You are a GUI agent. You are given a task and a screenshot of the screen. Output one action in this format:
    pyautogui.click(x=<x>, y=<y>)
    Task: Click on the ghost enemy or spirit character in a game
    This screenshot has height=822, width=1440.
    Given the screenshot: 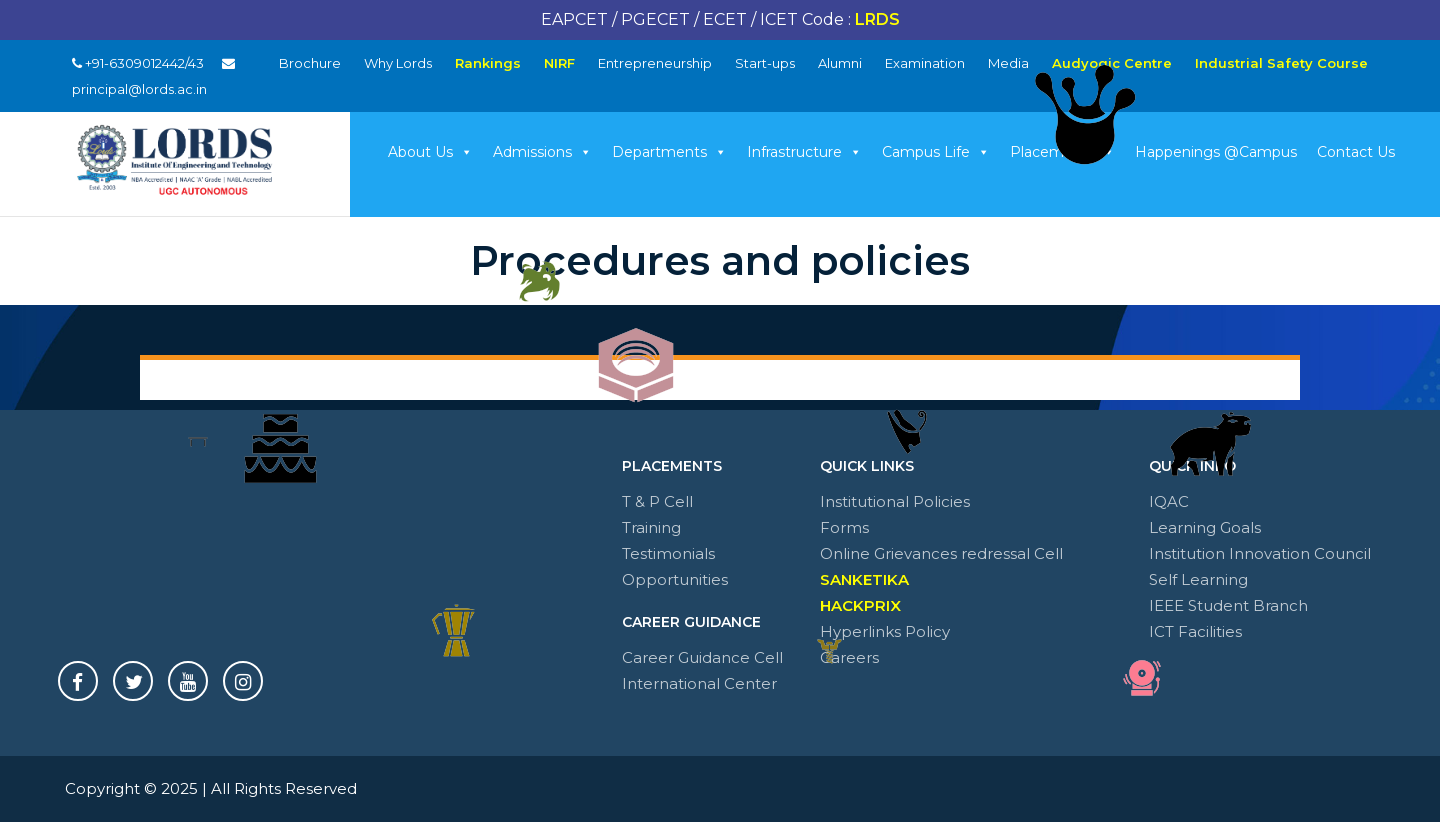 What is the action you would take?
    pyautogui.click(x=539, y=281)
    